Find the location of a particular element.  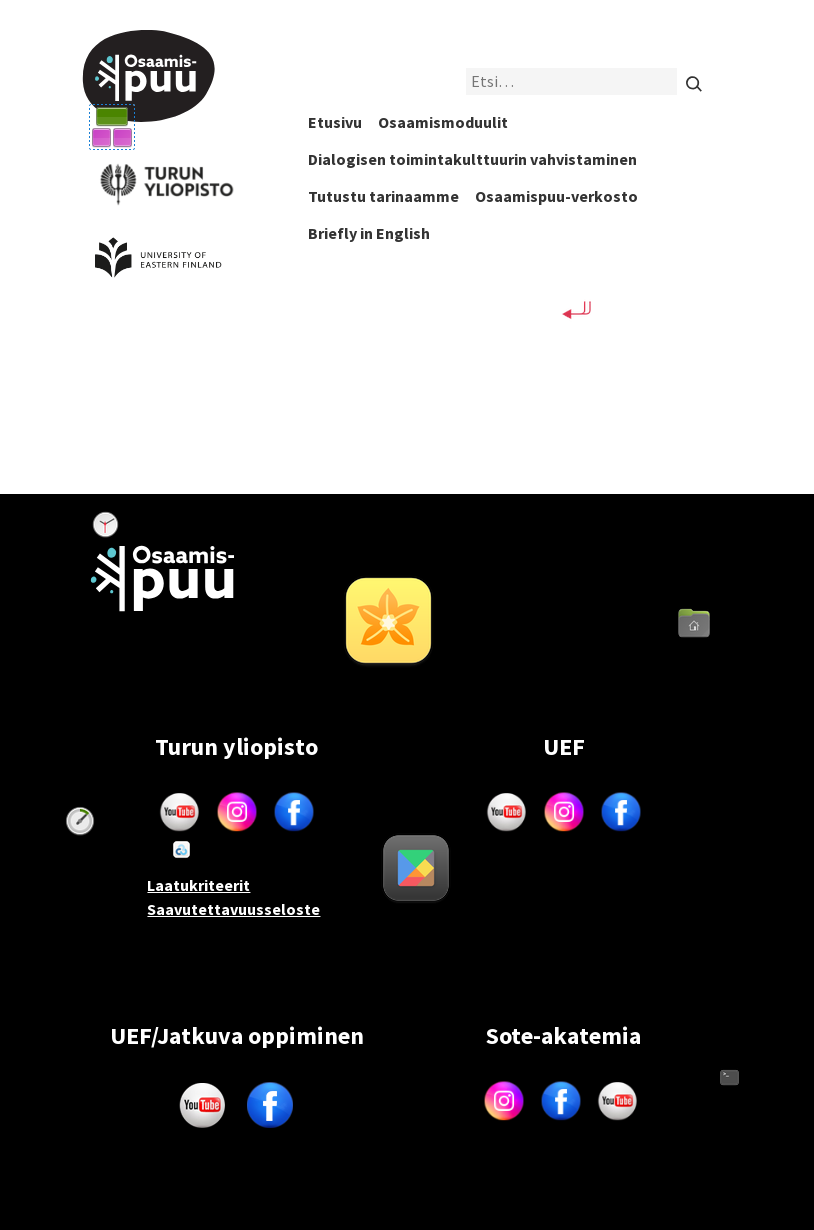

reply to all recipients of an email is located at coordinates (576, 308).